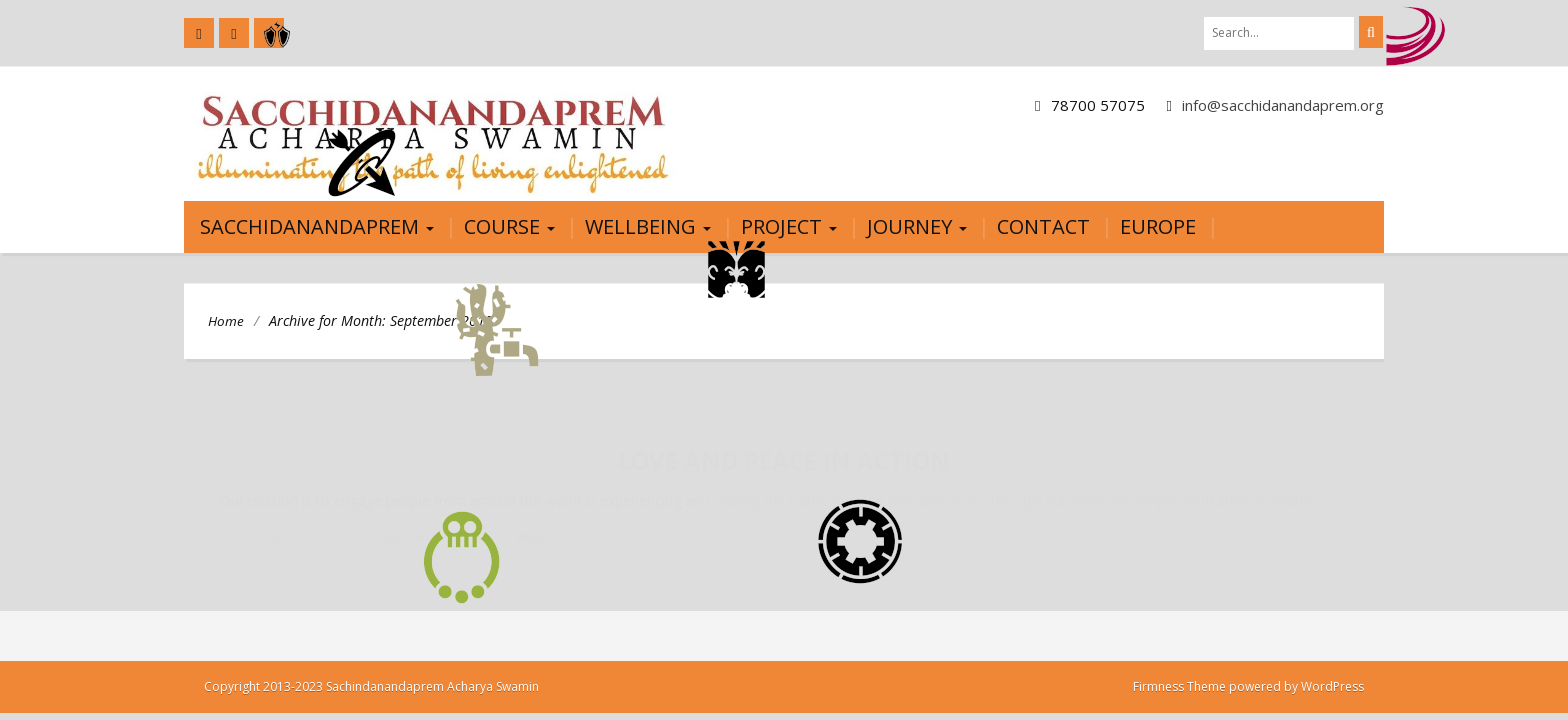 The width and height of the screenshot is (1568, 720). What do you see at coordinates (736, 269) in the screenshot?
I see `indicates a versus or battle mode` at bounding box center [736, 269].